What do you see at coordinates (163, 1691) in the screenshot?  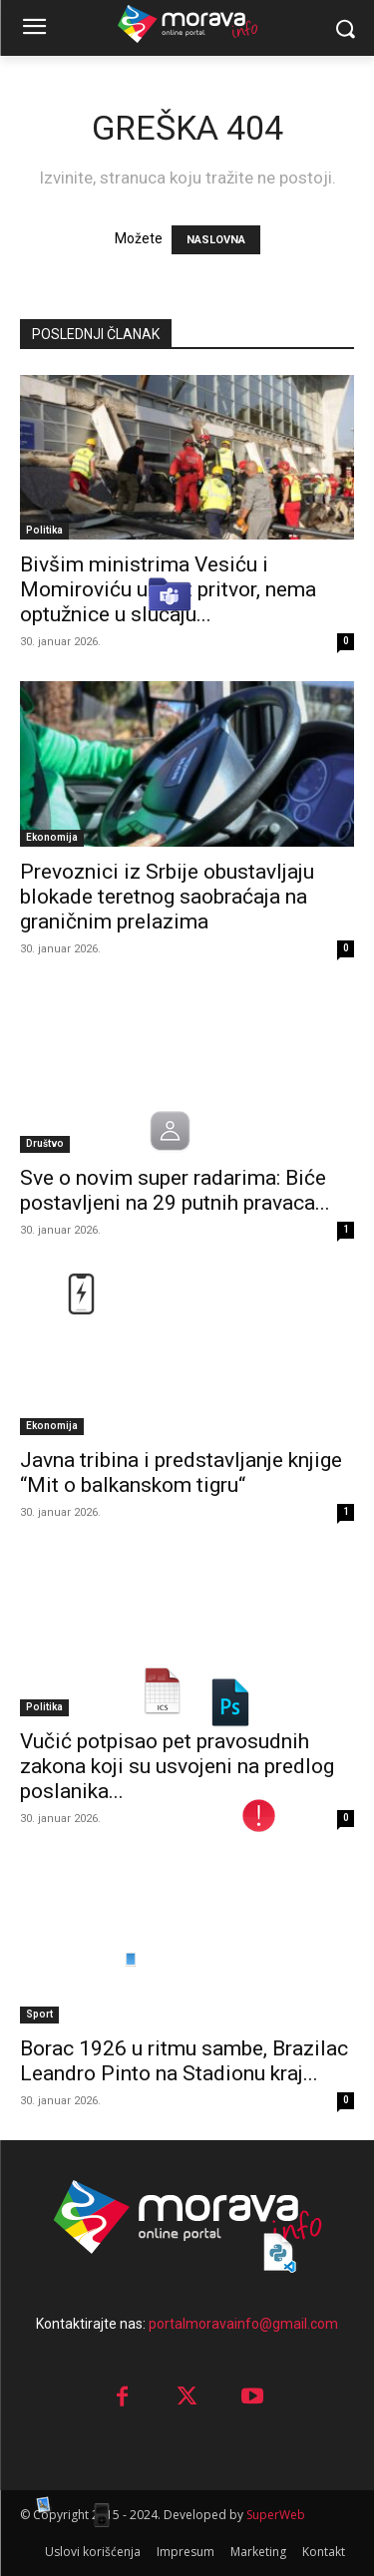 I see `open or import an ICS calendar file` at bounding box center [163, 1691].